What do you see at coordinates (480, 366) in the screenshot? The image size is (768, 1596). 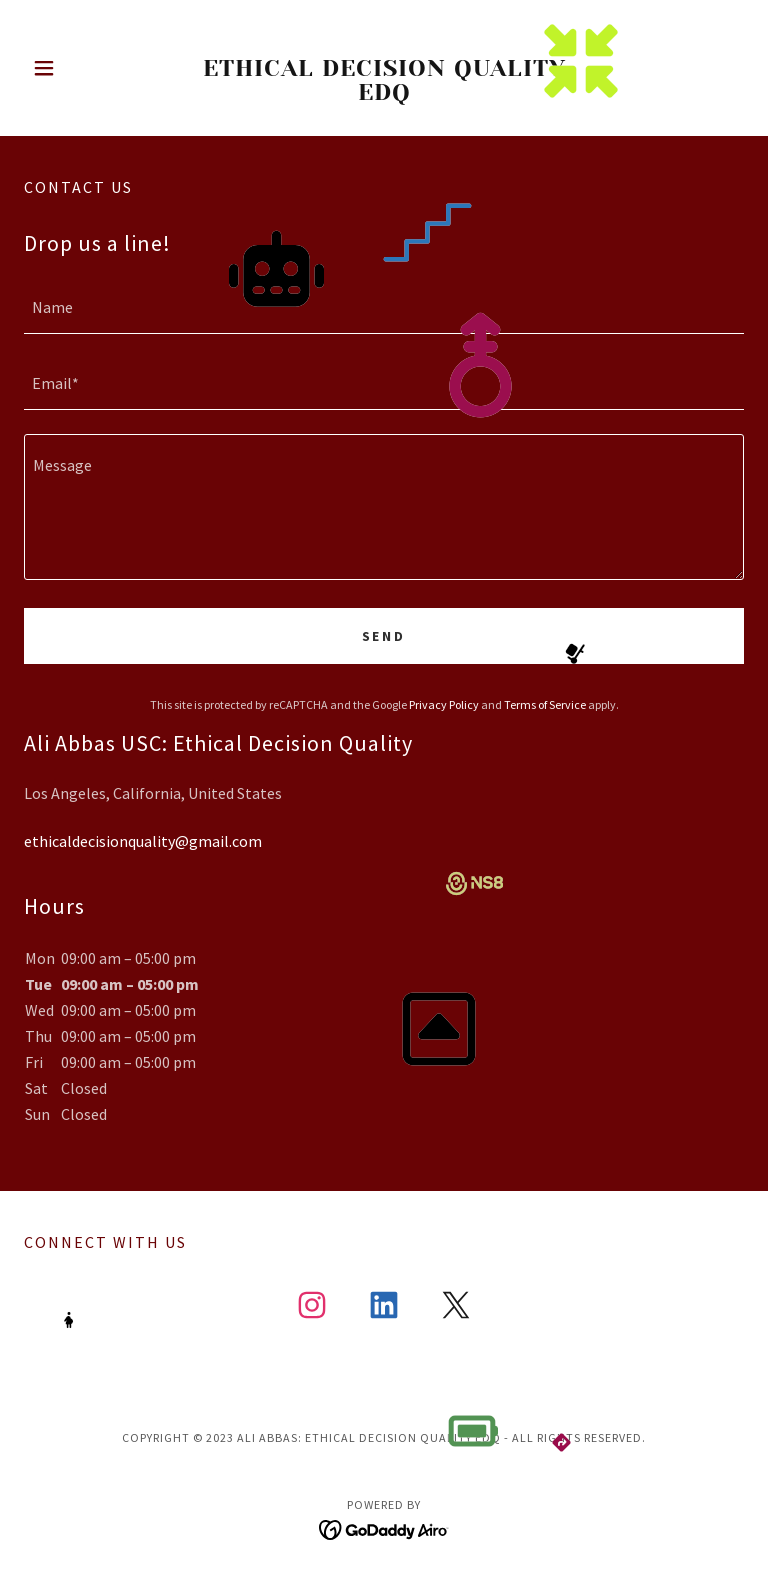 I see `indicates male with upward stroke gender symbol` at bounding box center [480, 366].